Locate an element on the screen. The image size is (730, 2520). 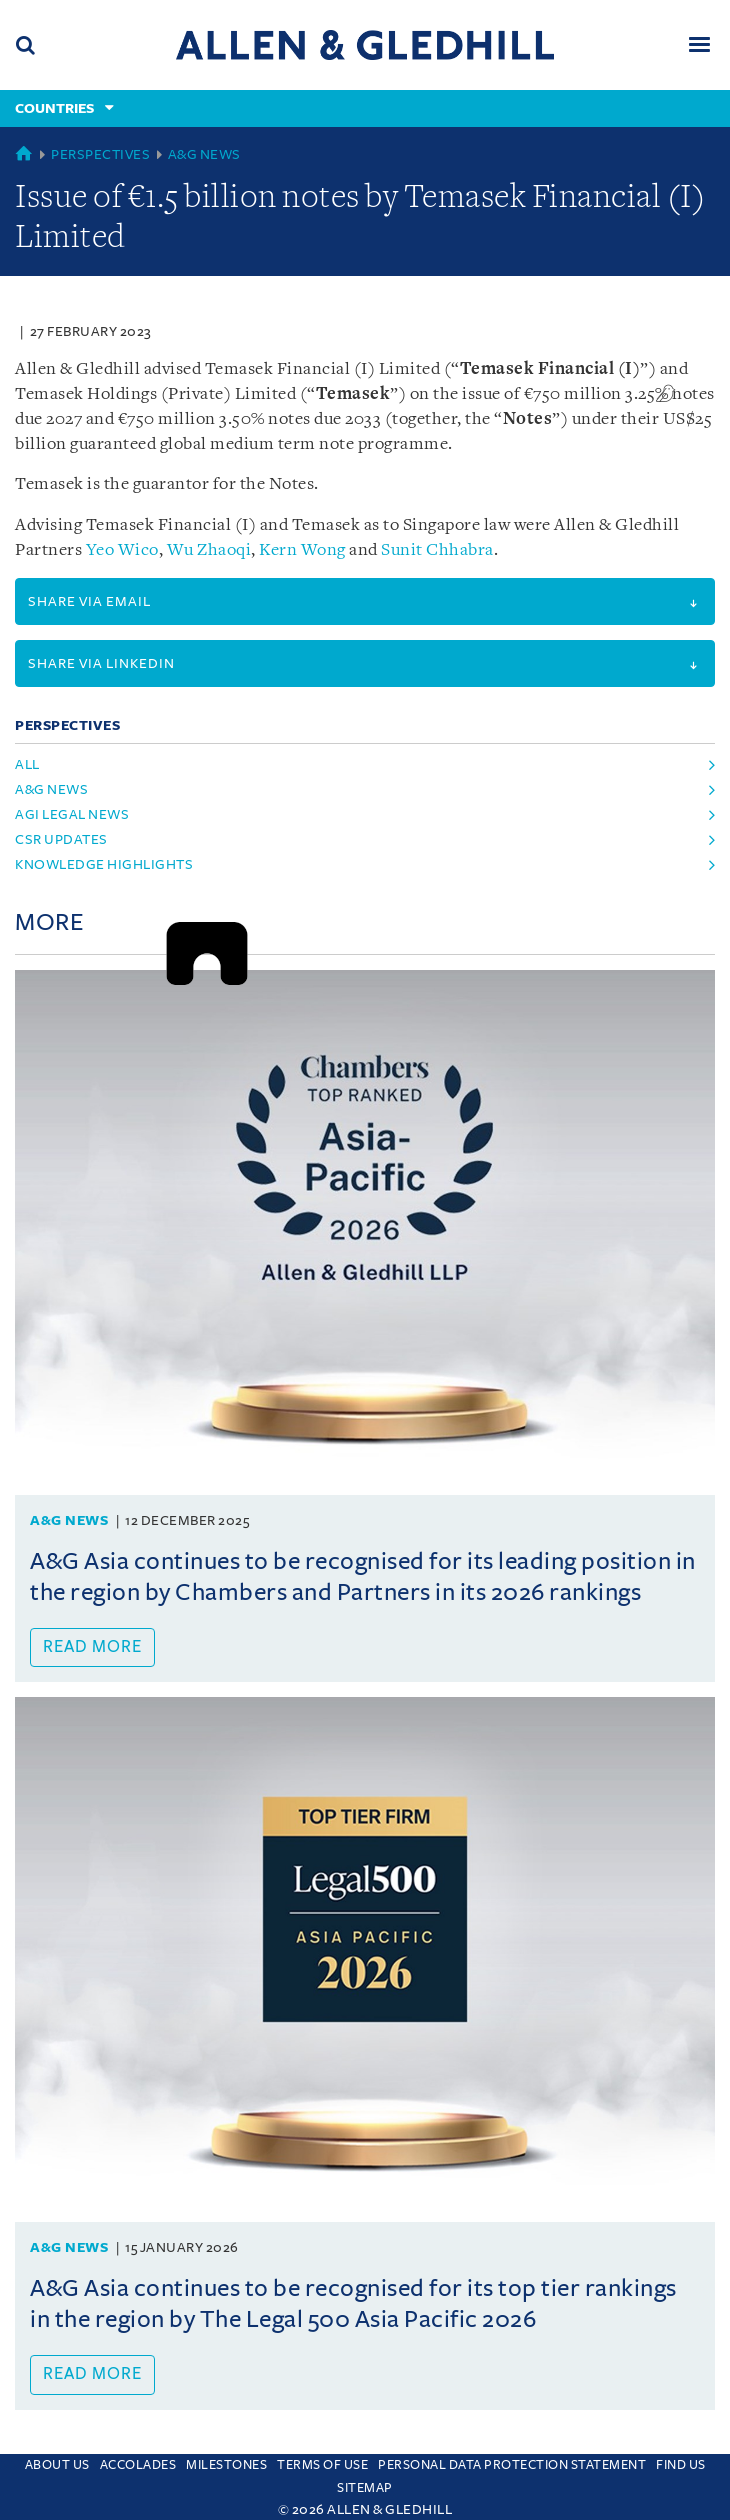
view bridge or infrastructure information is located at coordinates (207, 949).